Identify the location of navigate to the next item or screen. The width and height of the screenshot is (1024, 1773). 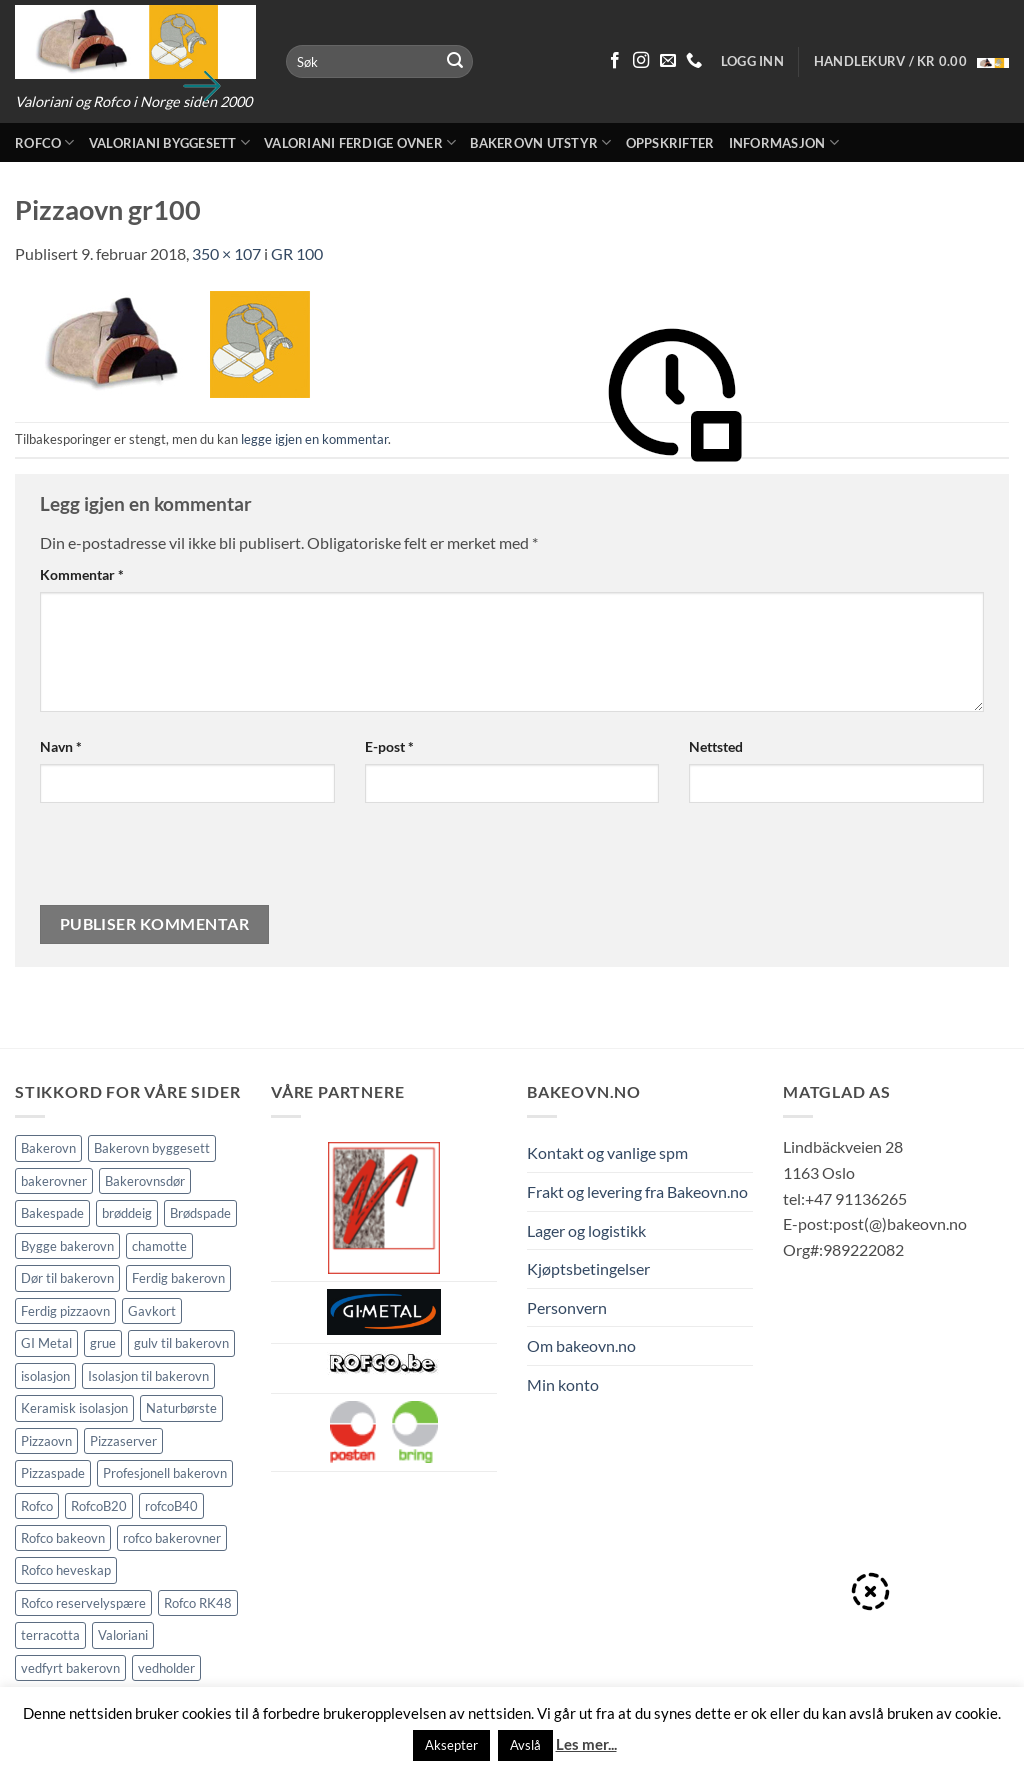
(202, 86).